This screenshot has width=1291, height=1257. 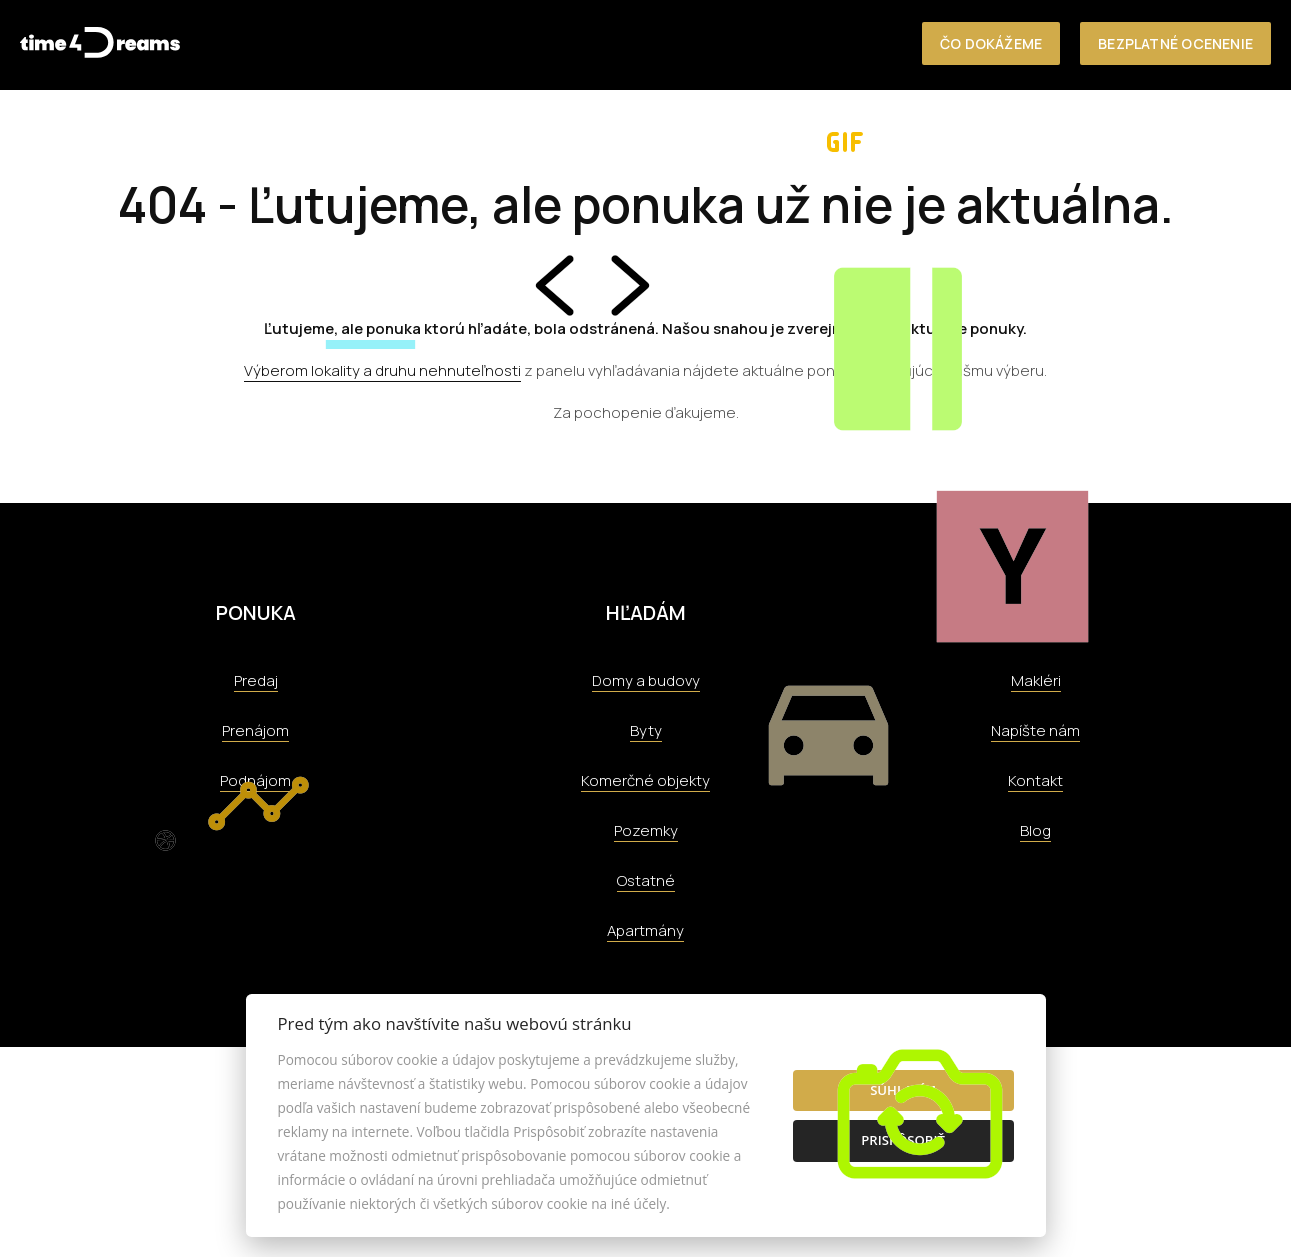 I want to click on access vehicle or driving settings, so click(x=828, y=735).